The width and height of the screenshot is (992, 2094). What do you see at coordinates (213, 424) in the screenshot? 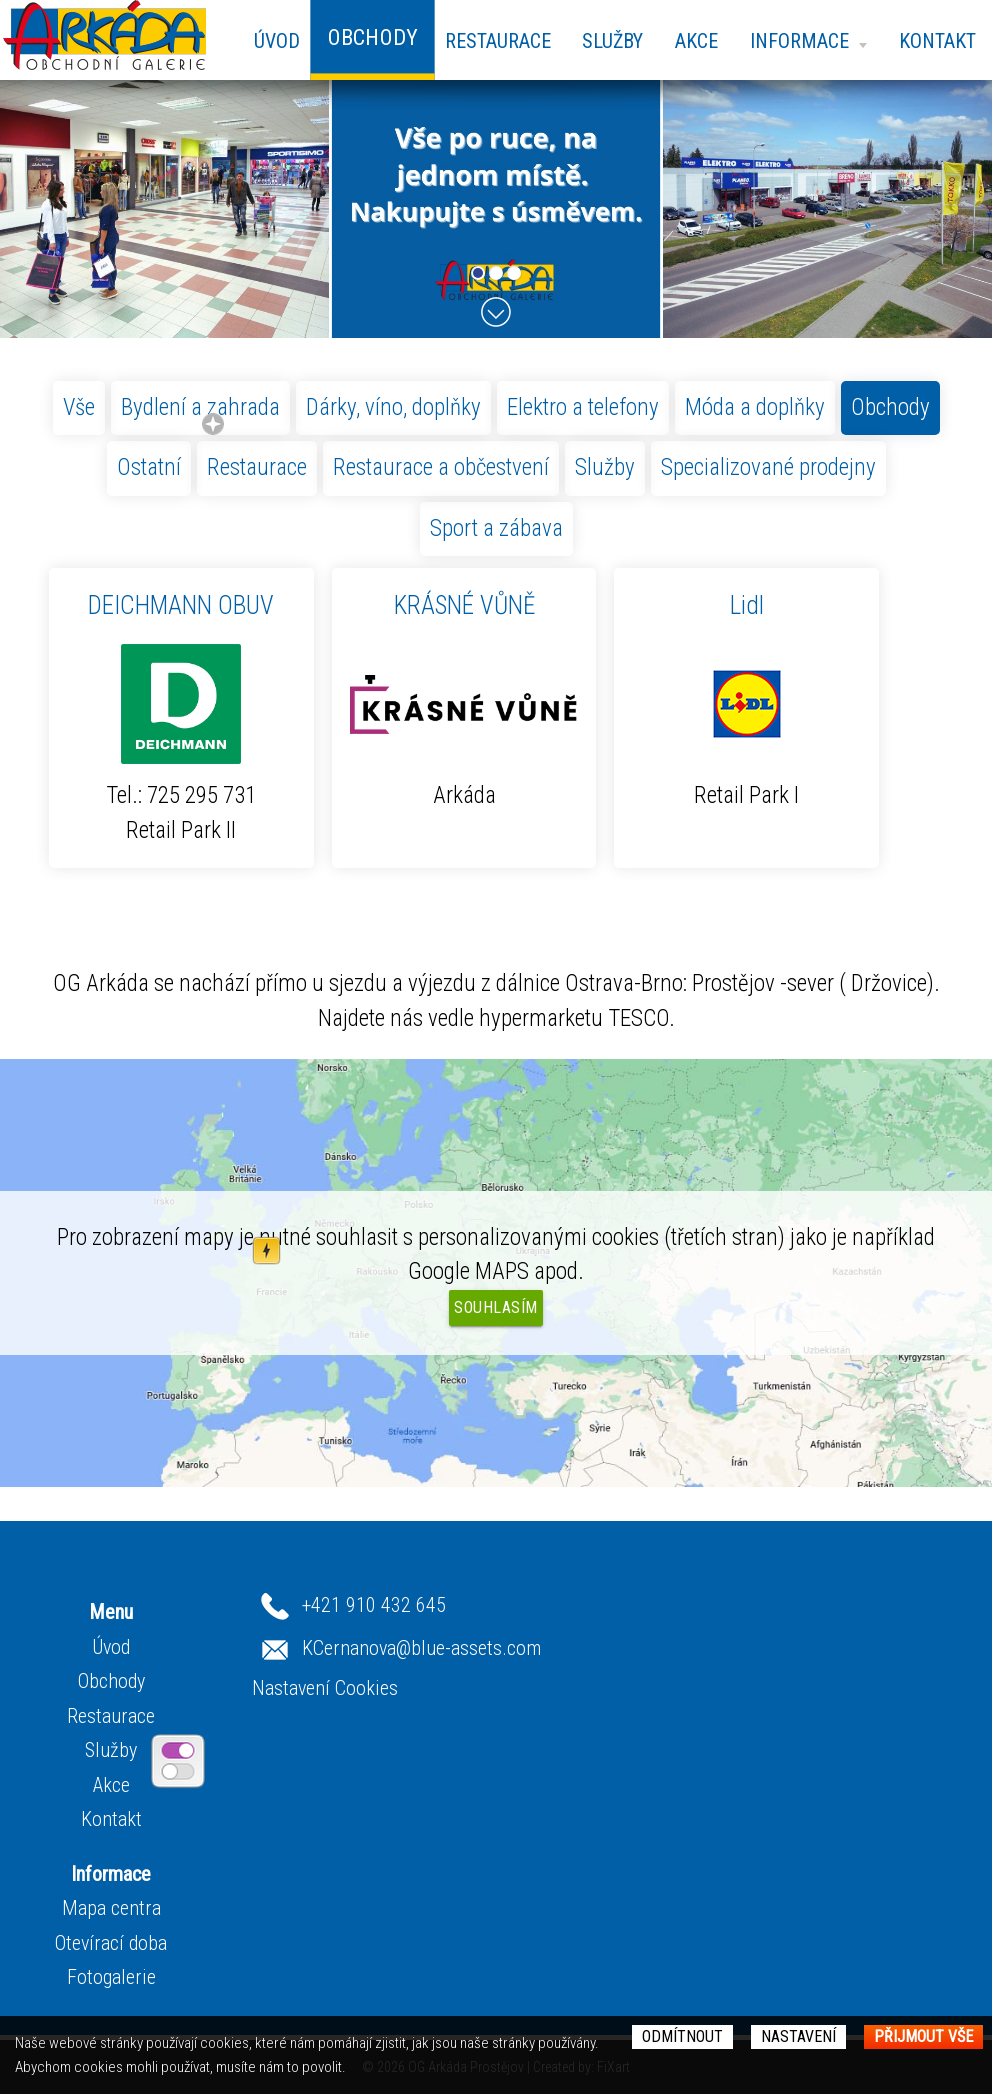
I see `remove trust from a bluetooth device` at bounding box center [213, 424].